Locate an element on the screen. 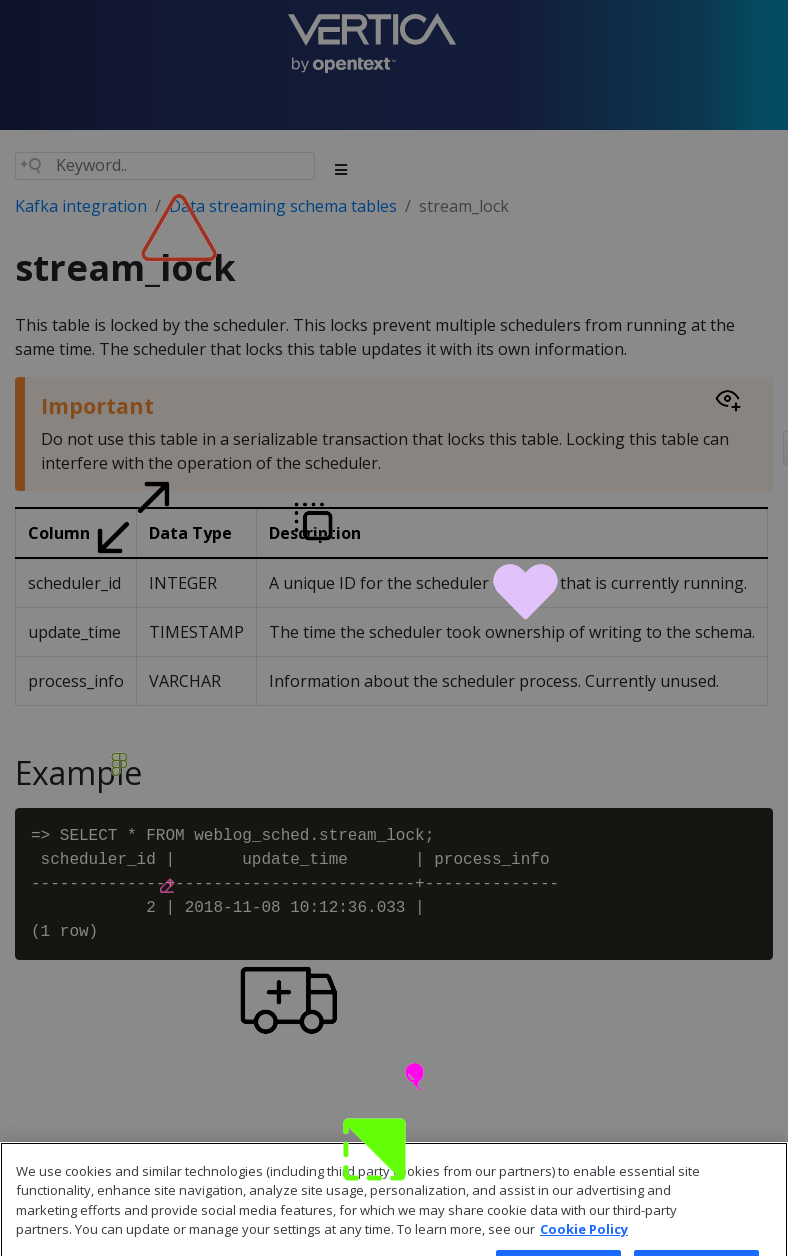  open figma design file is located at coordinates (119, 764).